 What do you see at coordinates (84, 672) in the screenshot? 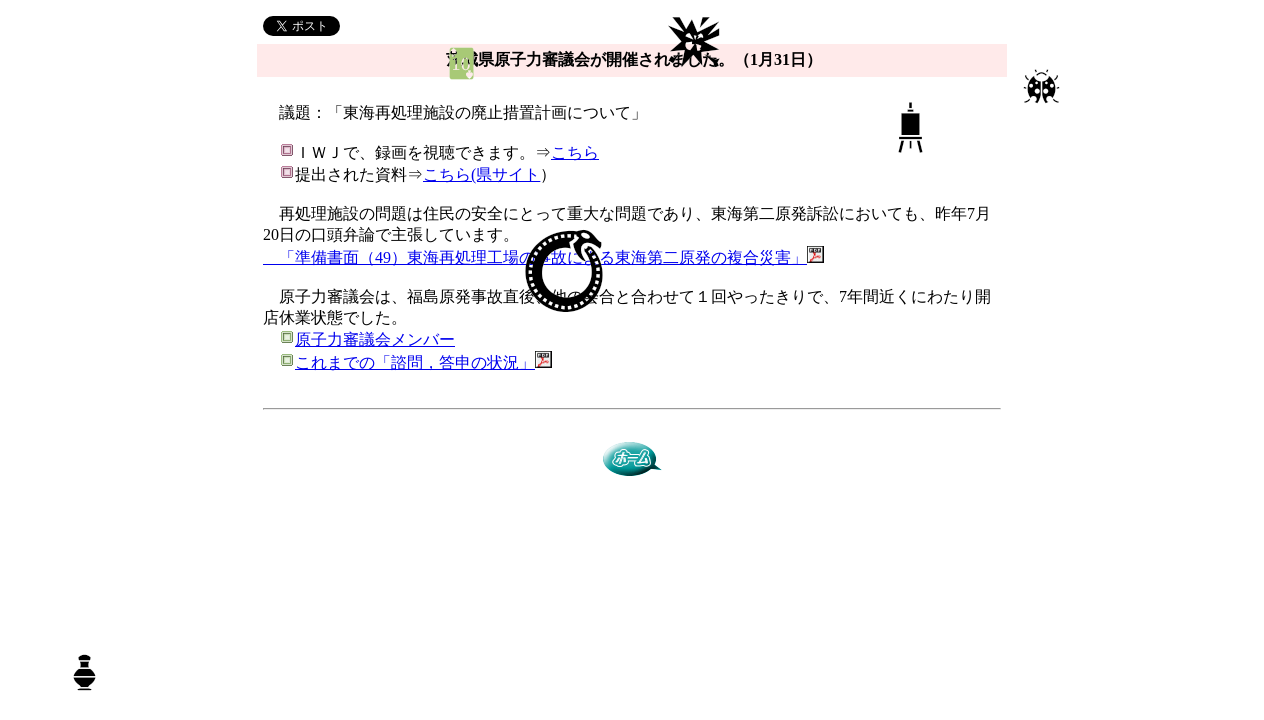
I see `view pottery or ceramics collection` at bounding box center [84, 672].